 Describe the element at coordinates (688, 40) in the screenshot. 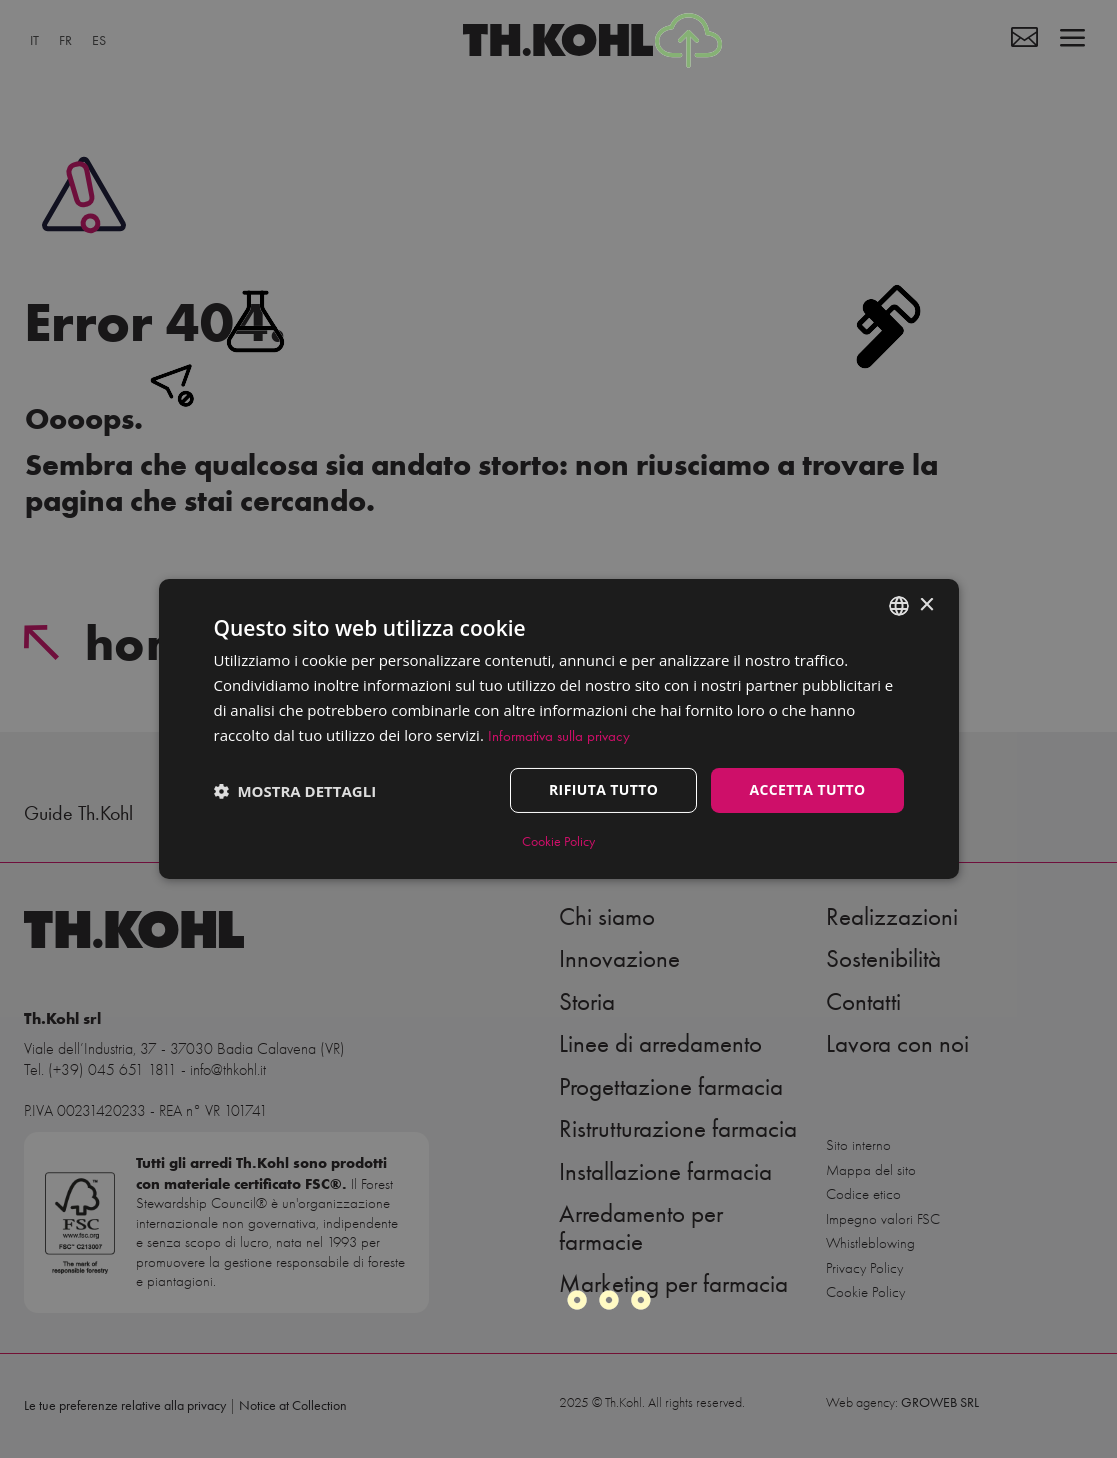

I see `upload a file to cloud storage` at that location.